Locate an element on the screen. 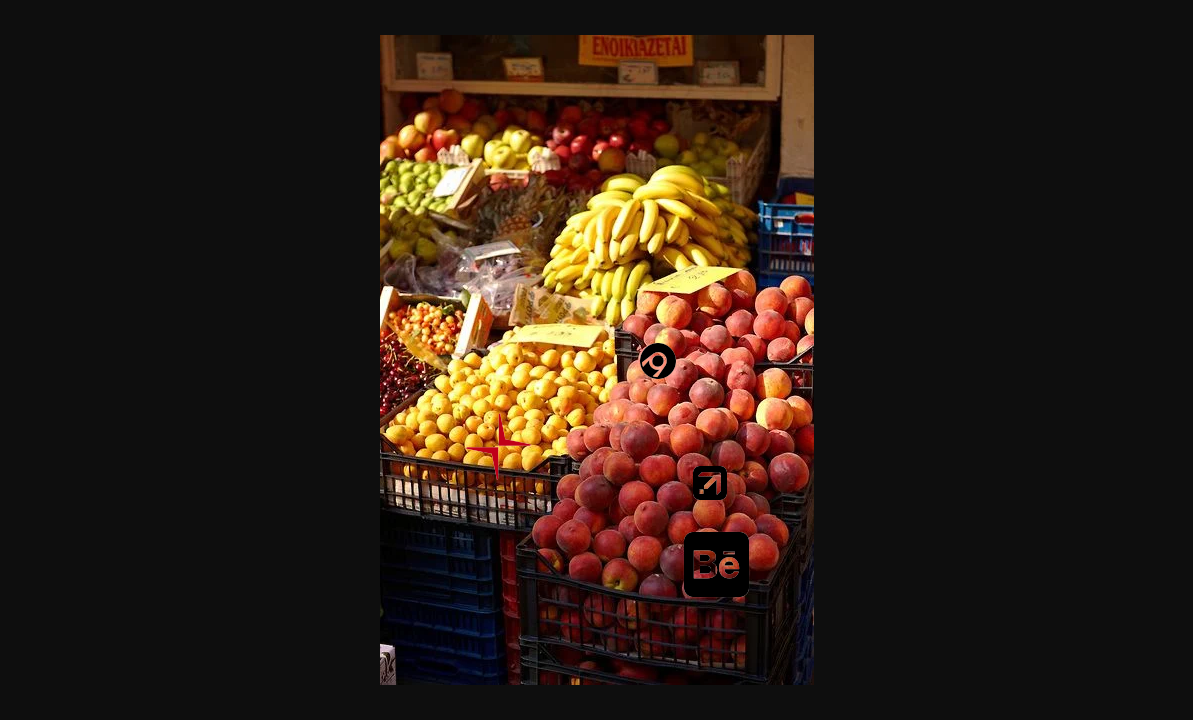 The height and width of the screenshot is (720, 1193). open the Expedia travel booking app is located at coordinates (710, 483).